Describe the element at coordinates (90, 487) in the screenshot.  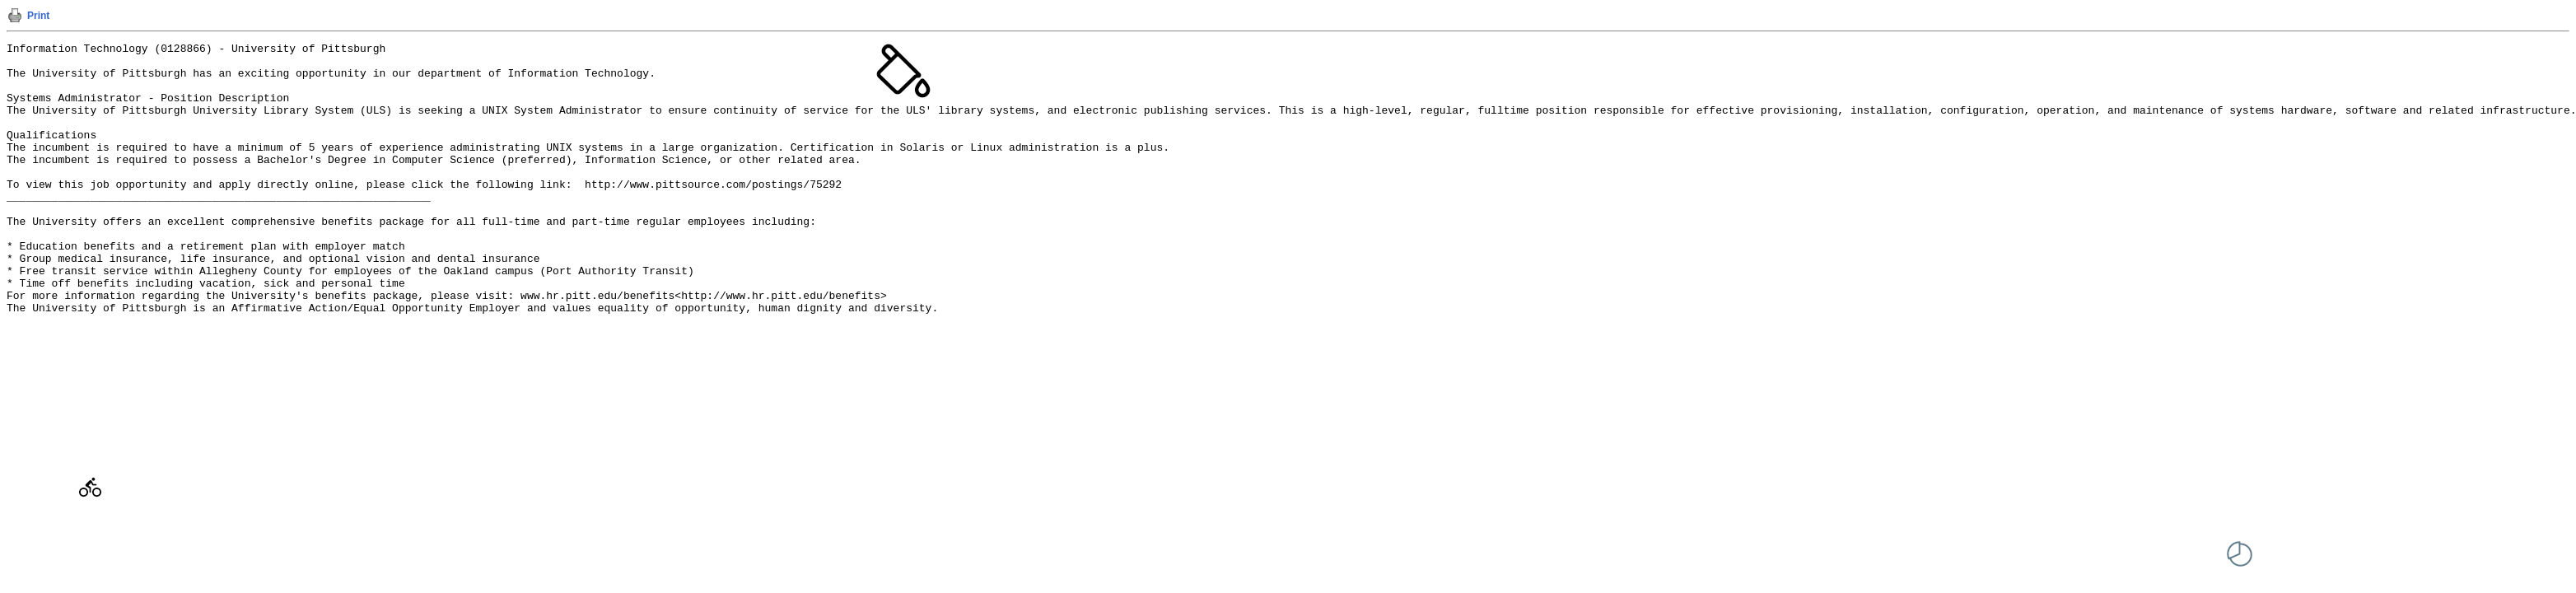
I see `access bike-sharing or cycling options` at that location.